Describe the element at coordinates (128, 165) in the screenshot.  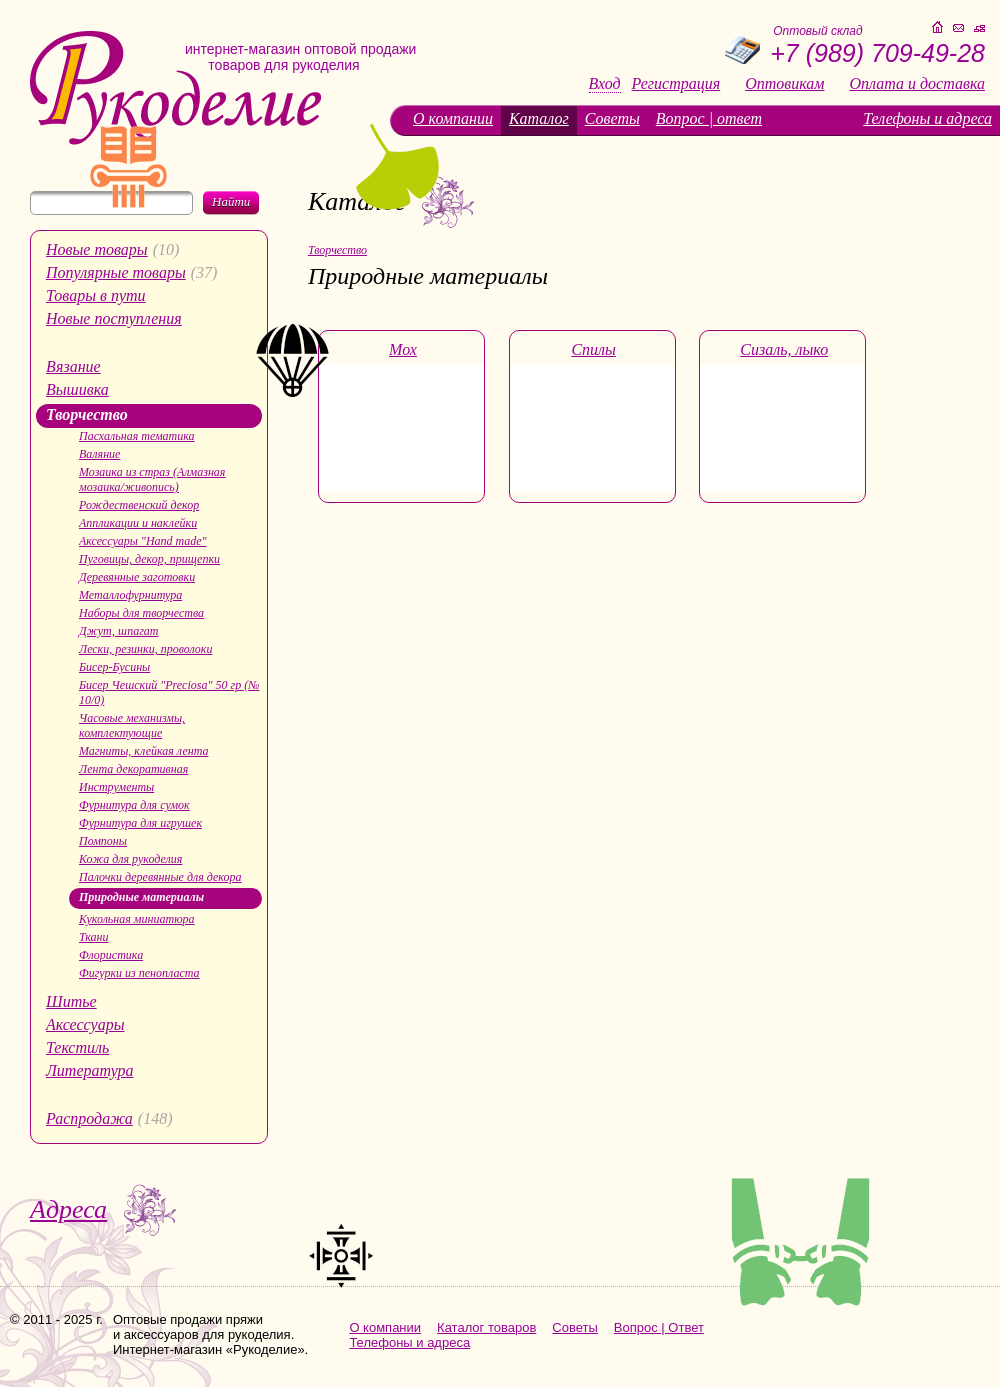
I see `access educational or learning resources` at that location.